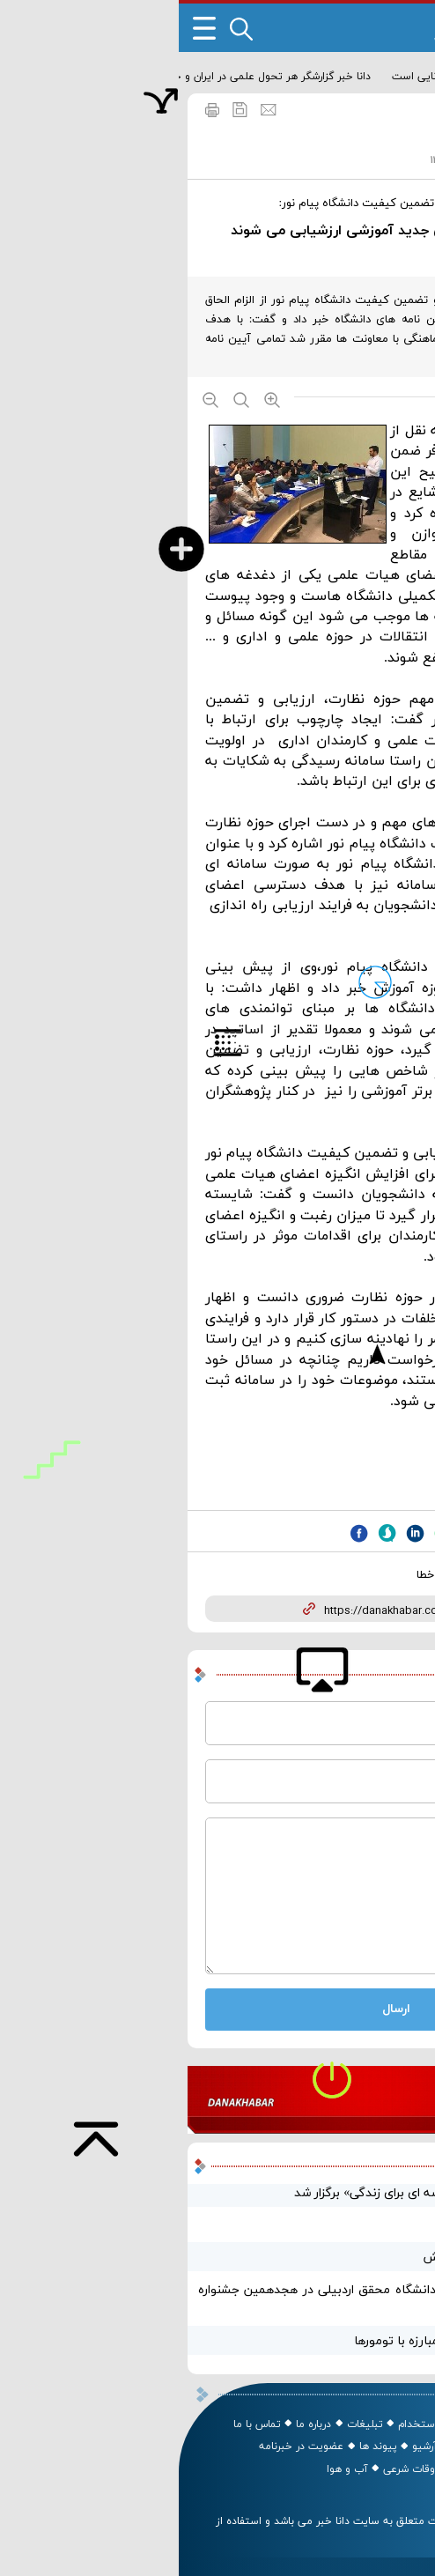  Describe the element at coordinates (227, 1042) in the screenshot. I see `apply linear blur effect to image` at that location.